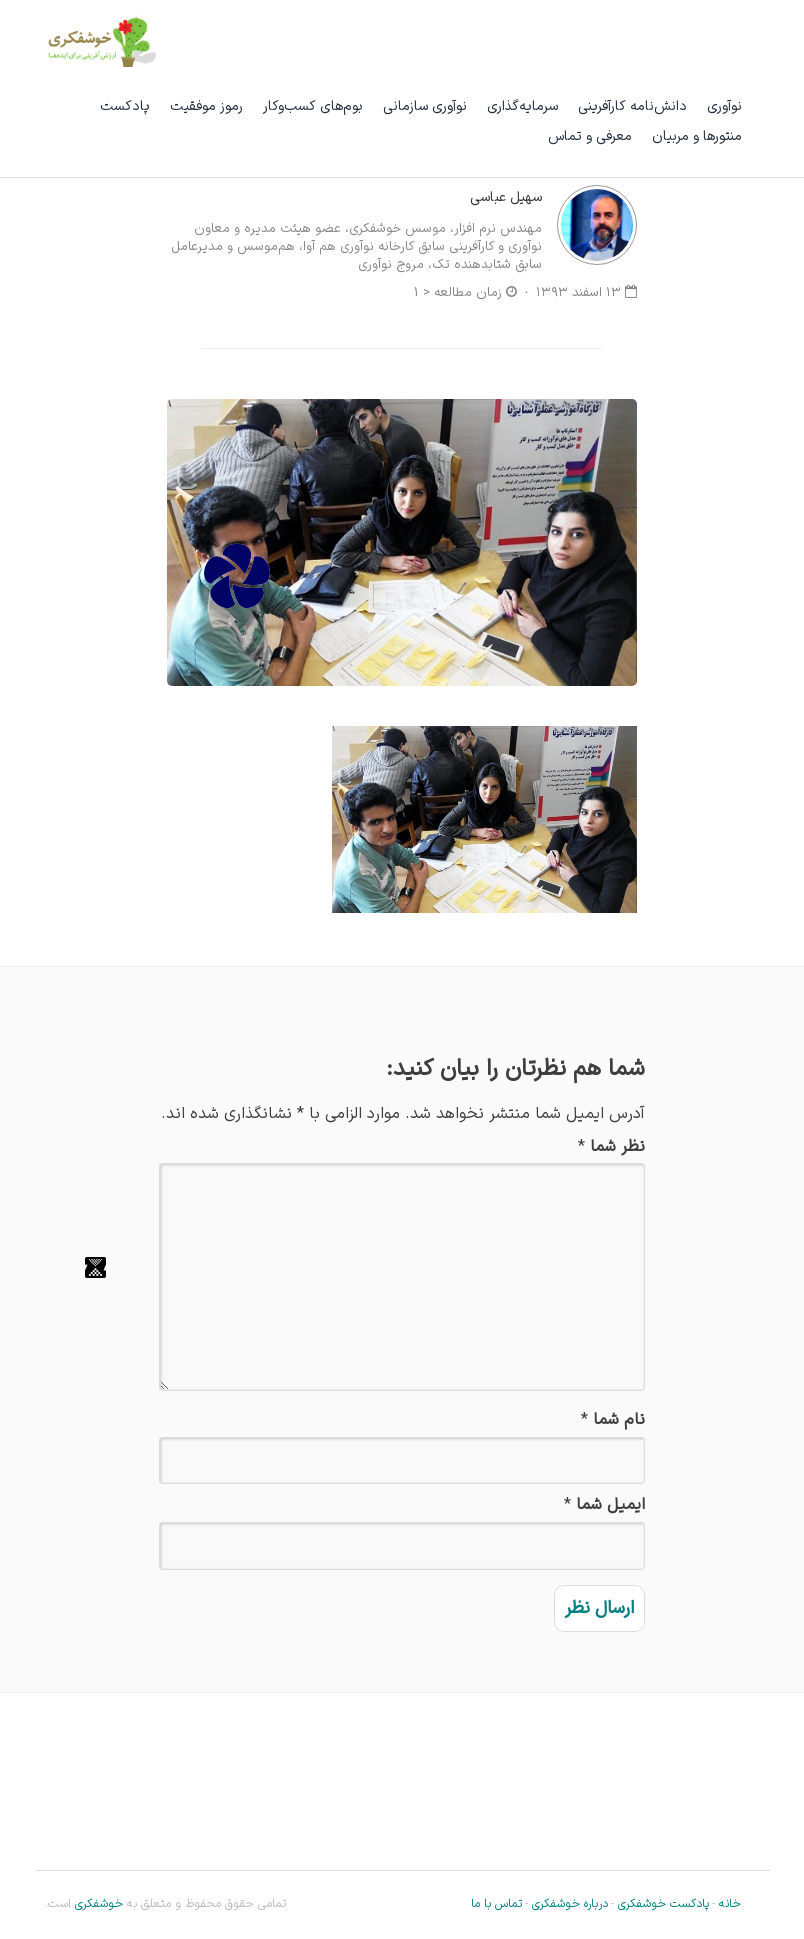  I want to click on openzfs file system branding logo, so click(95, 1267).